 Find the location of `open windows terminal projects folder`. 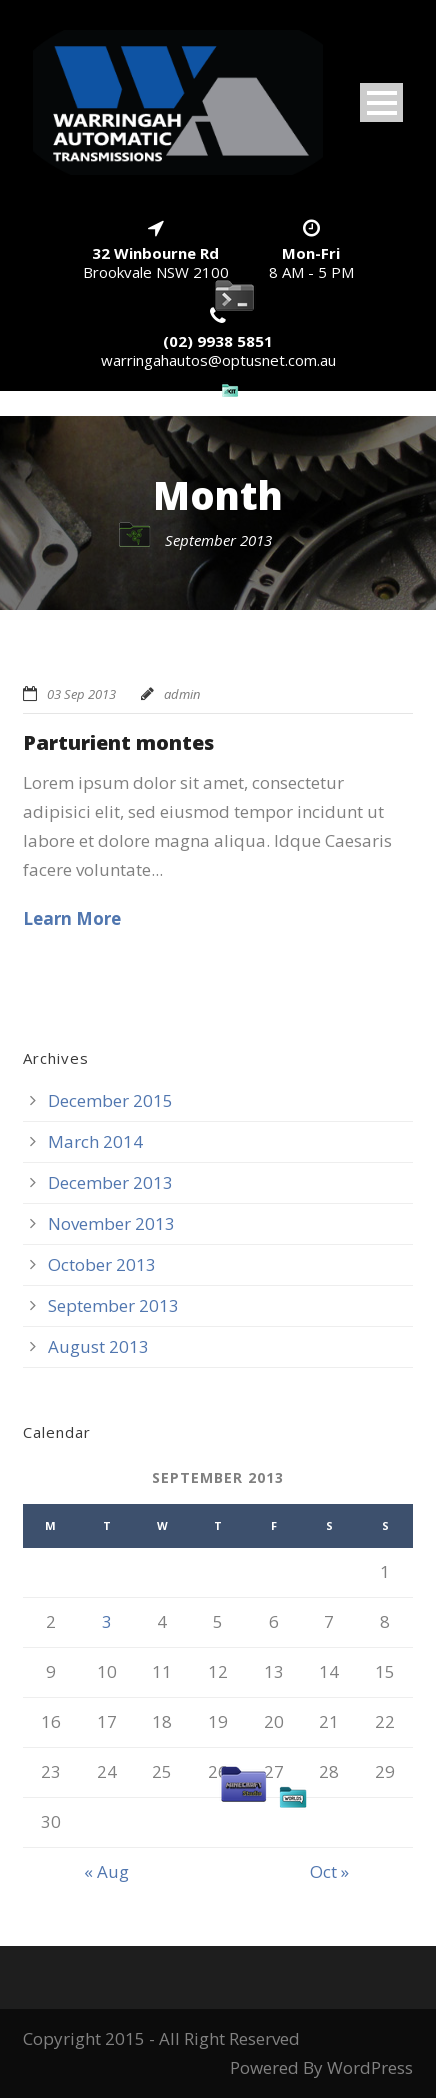

open windows terminal projects folder is located at coordinates (234, 296).